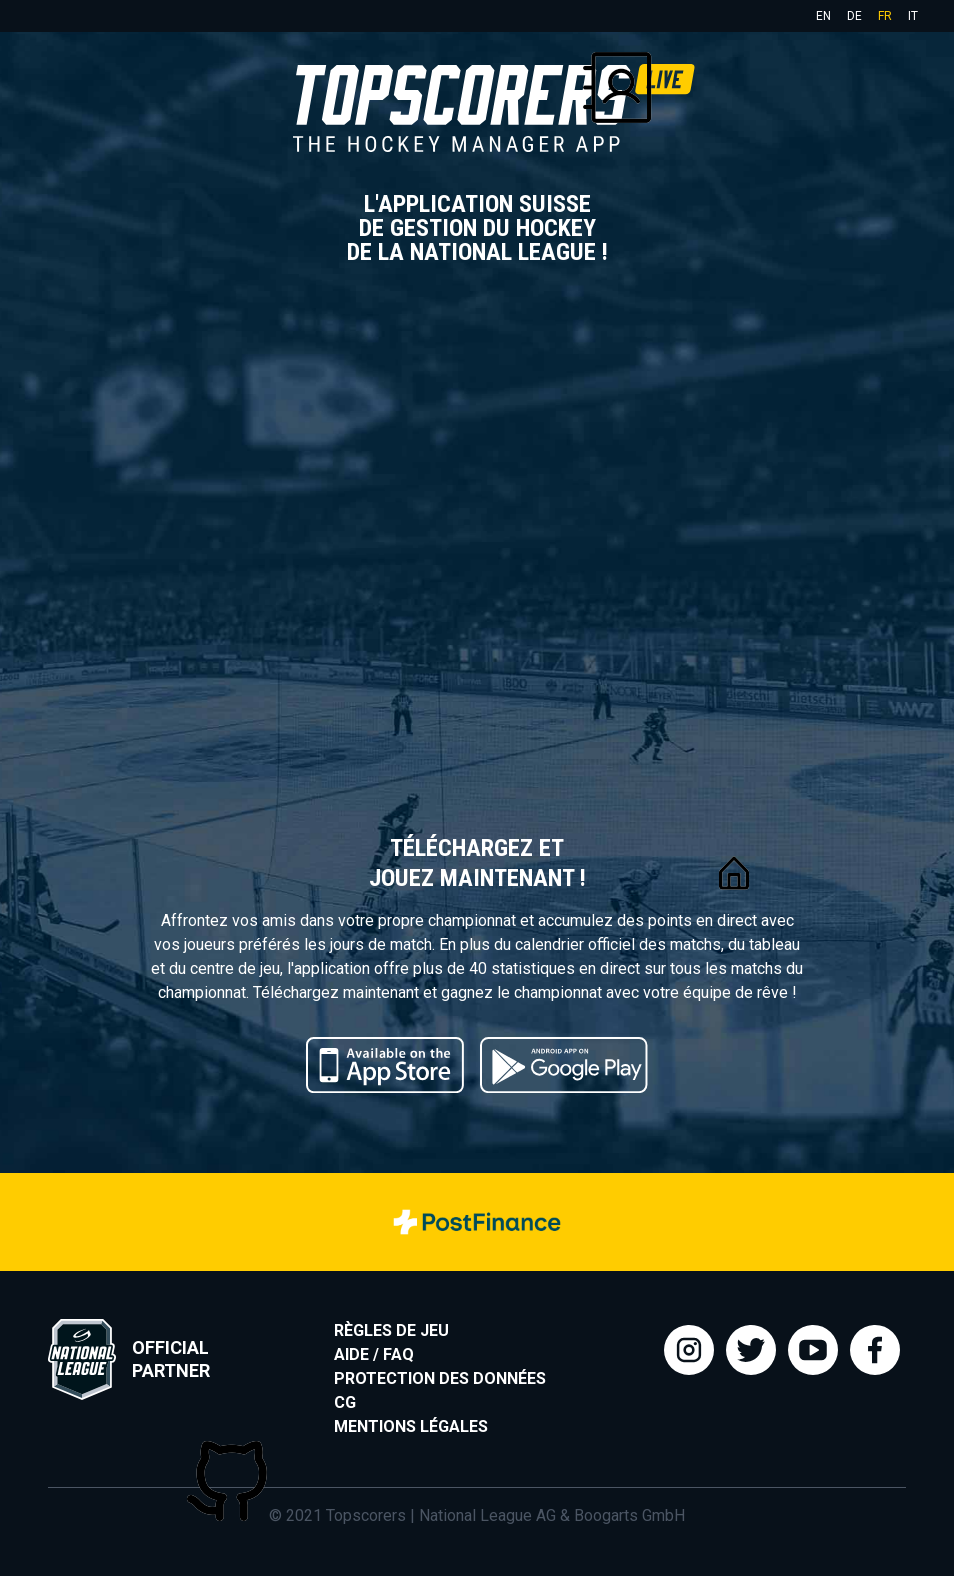  I want to click on navigate to home screen, so click(734, 873).